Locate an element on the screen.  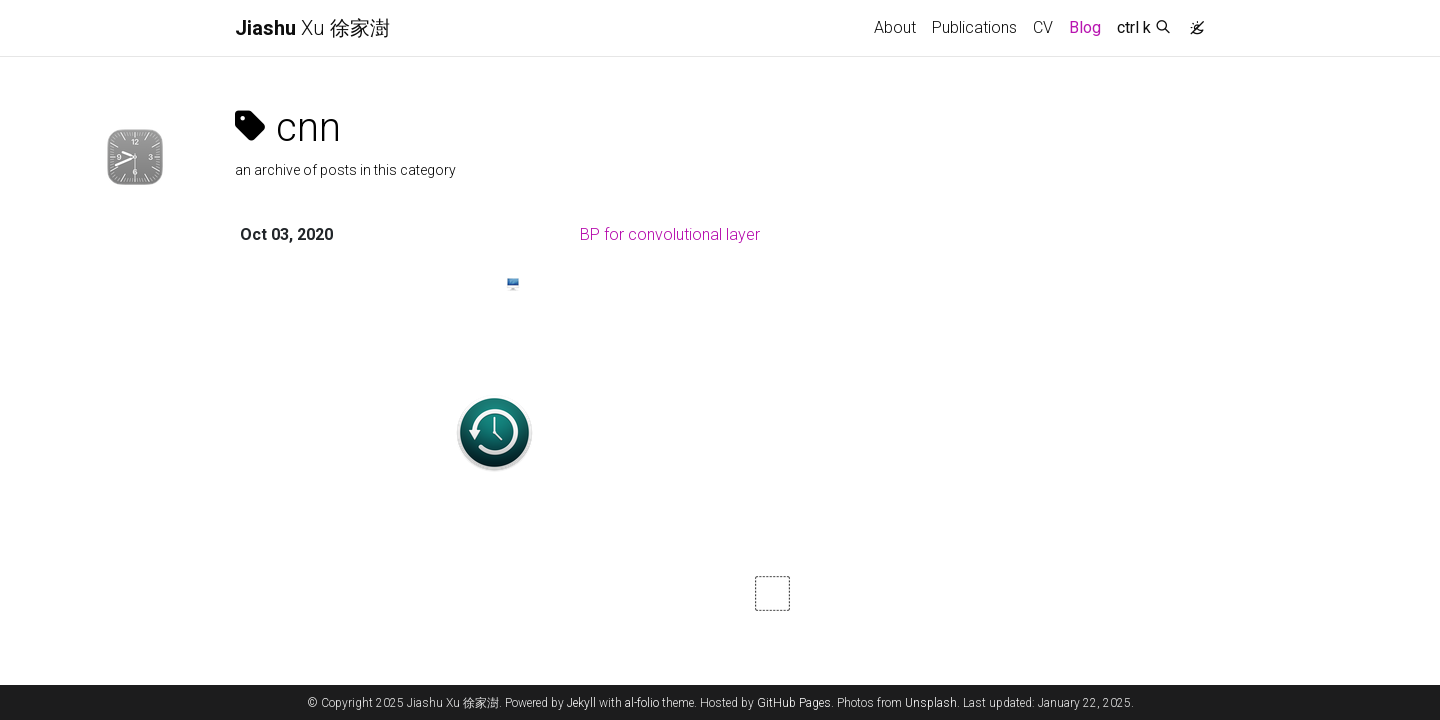
open time machine backup settings is located at coordinates (494, 432).